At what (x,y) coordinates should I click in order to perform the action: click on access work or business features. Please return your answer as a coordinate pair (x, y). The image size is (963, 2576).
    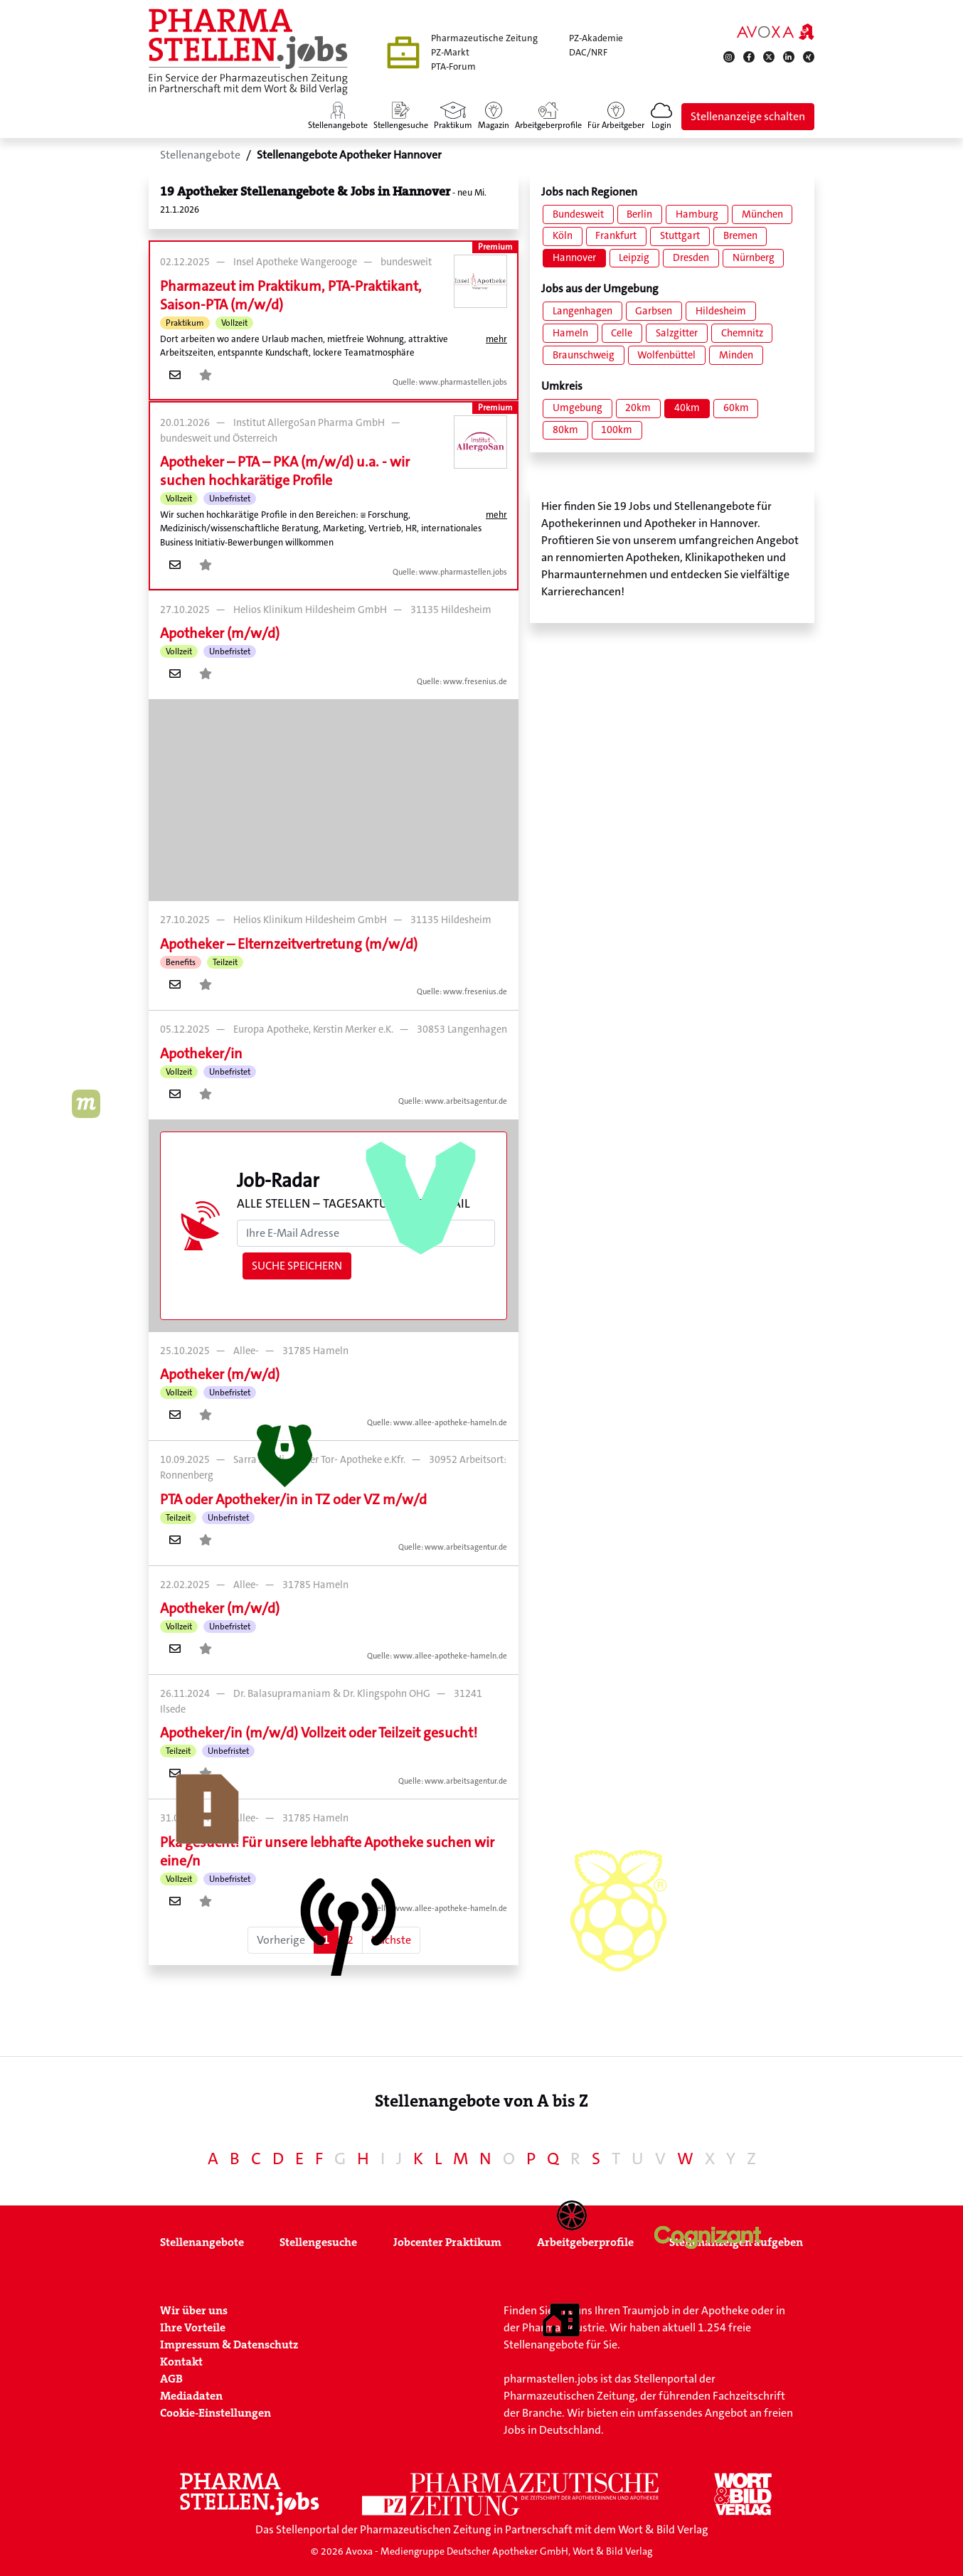
    Looking at the image, I should click on (403, 54).